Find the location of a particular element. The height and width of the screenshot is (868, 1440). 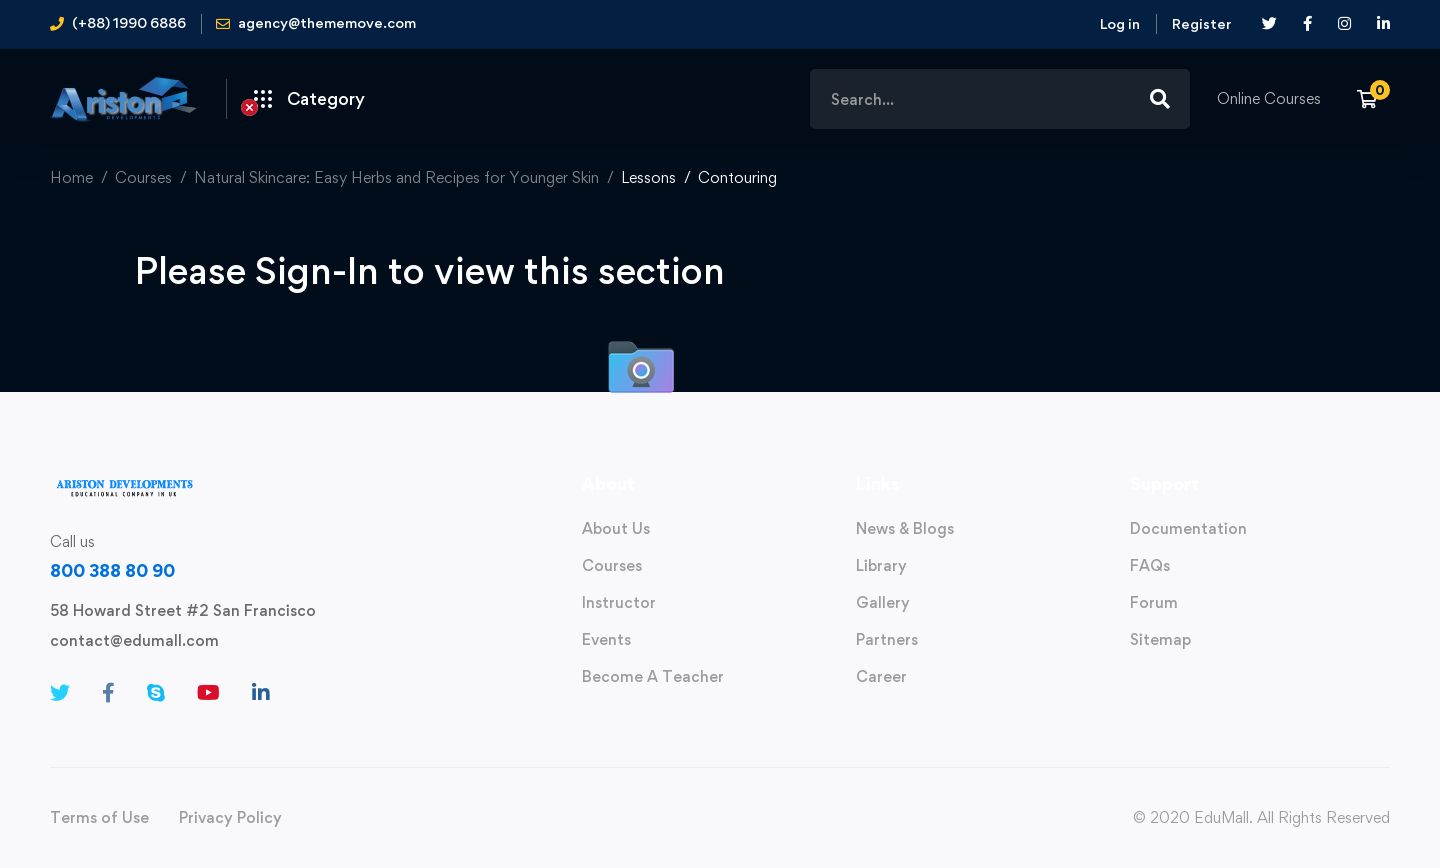

stop or cancel the current action is located at coordinates (249, 107).